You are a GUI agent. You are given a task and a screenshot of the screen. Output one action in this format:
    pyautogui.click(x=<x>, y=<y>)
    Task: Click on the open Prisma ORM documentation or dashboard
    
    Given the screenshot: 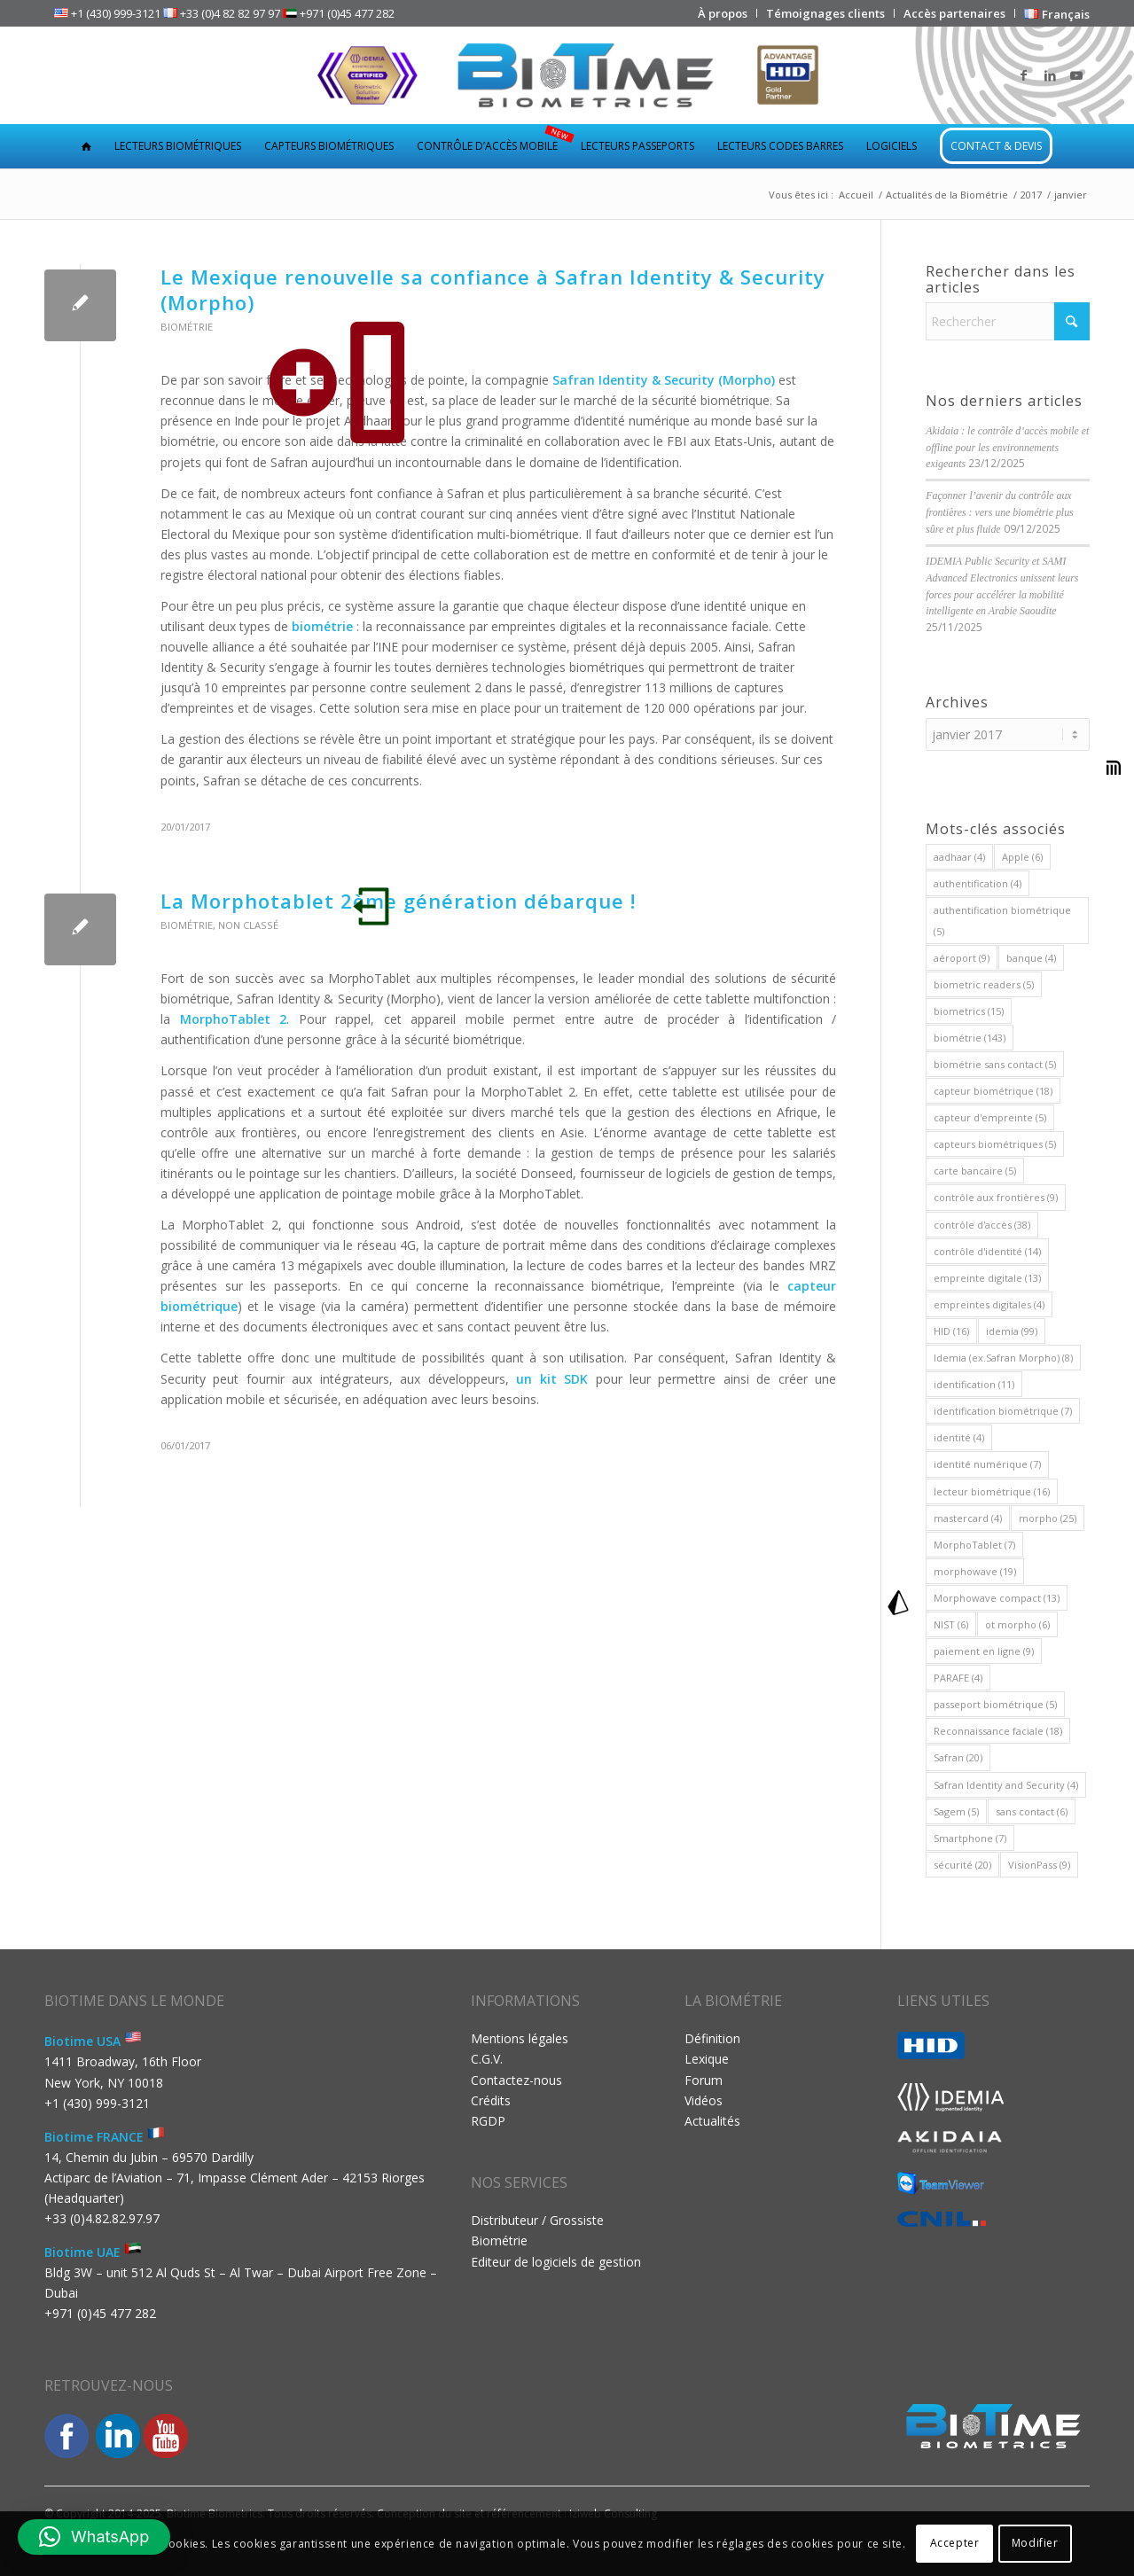 What is the action you would take?
    pyautogui.click(x=898, y=1603)
    